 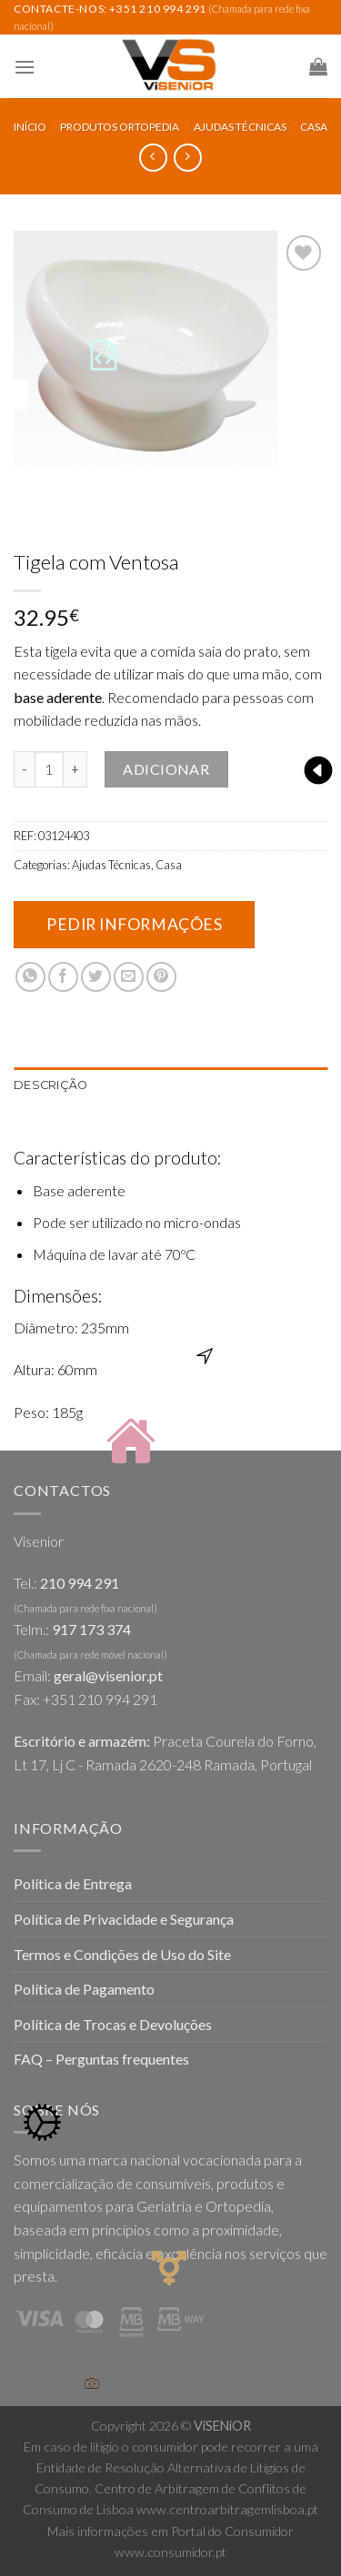 What do you see at coordinates (318, 770) in the screenshot?
I see `go back to previous screen` at bounding box center [318, 770].